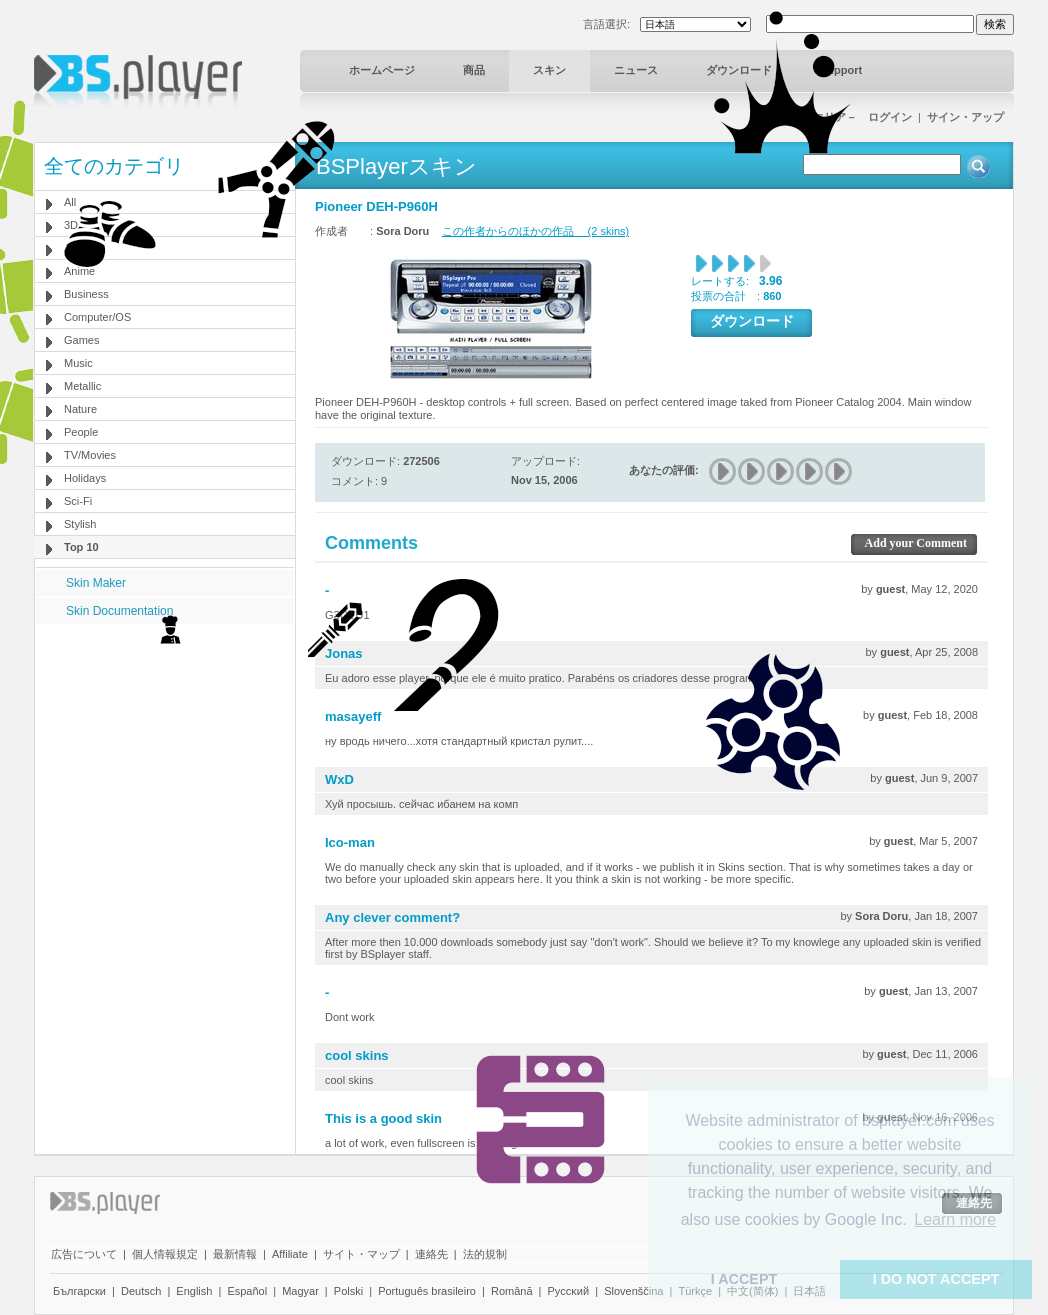 Image resolution: width=1048 pixels, height=1315 pixels. I want to click on a throwing star or shuriken weapon in a game inventory, so click(772, 721).